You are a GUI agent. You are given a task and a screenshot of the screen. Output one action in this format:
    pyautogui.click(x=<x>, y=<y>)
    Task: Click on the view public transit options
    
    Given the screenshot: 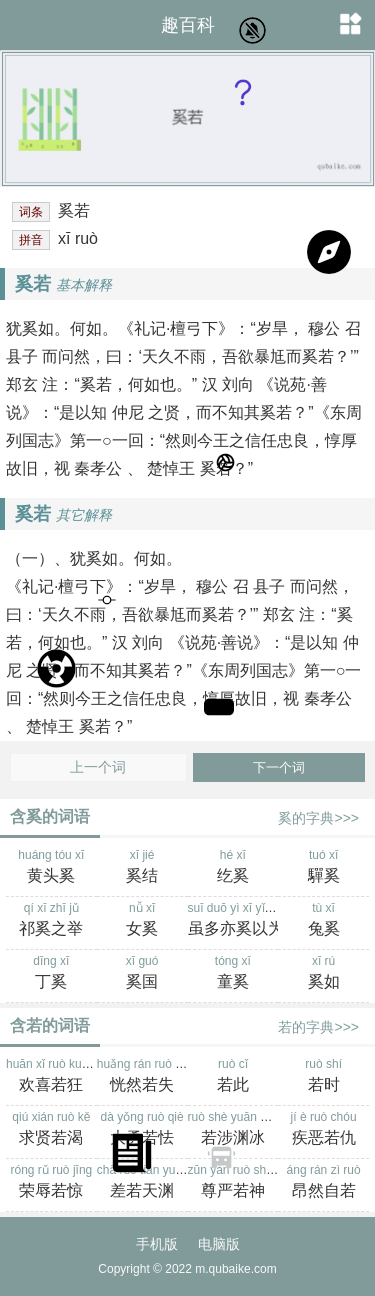 What is the action you would take?
    pyautogui.click(x=221, y=1157)
    